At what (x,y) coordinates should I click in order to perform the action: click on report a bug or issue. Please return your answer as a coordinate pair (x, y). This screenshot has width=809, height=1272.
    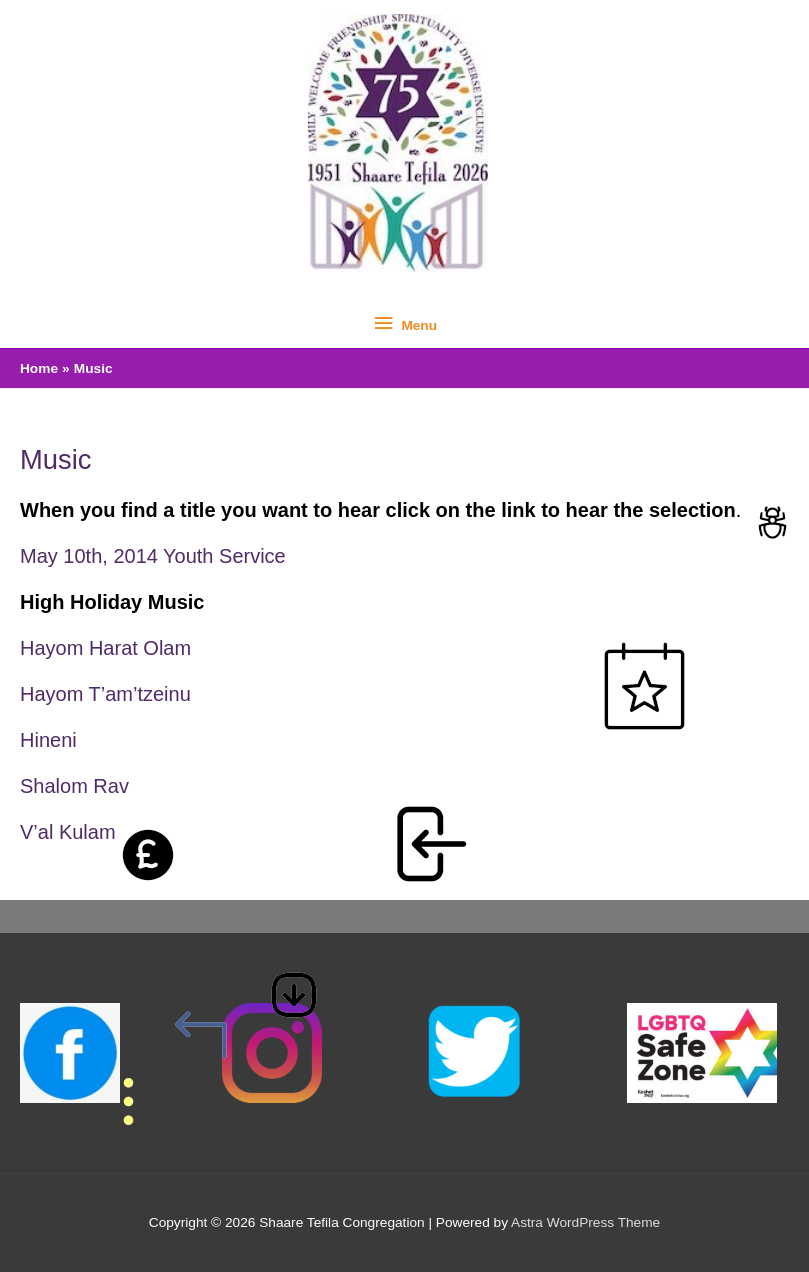
    Looking at the image, I should click on (772, 522).